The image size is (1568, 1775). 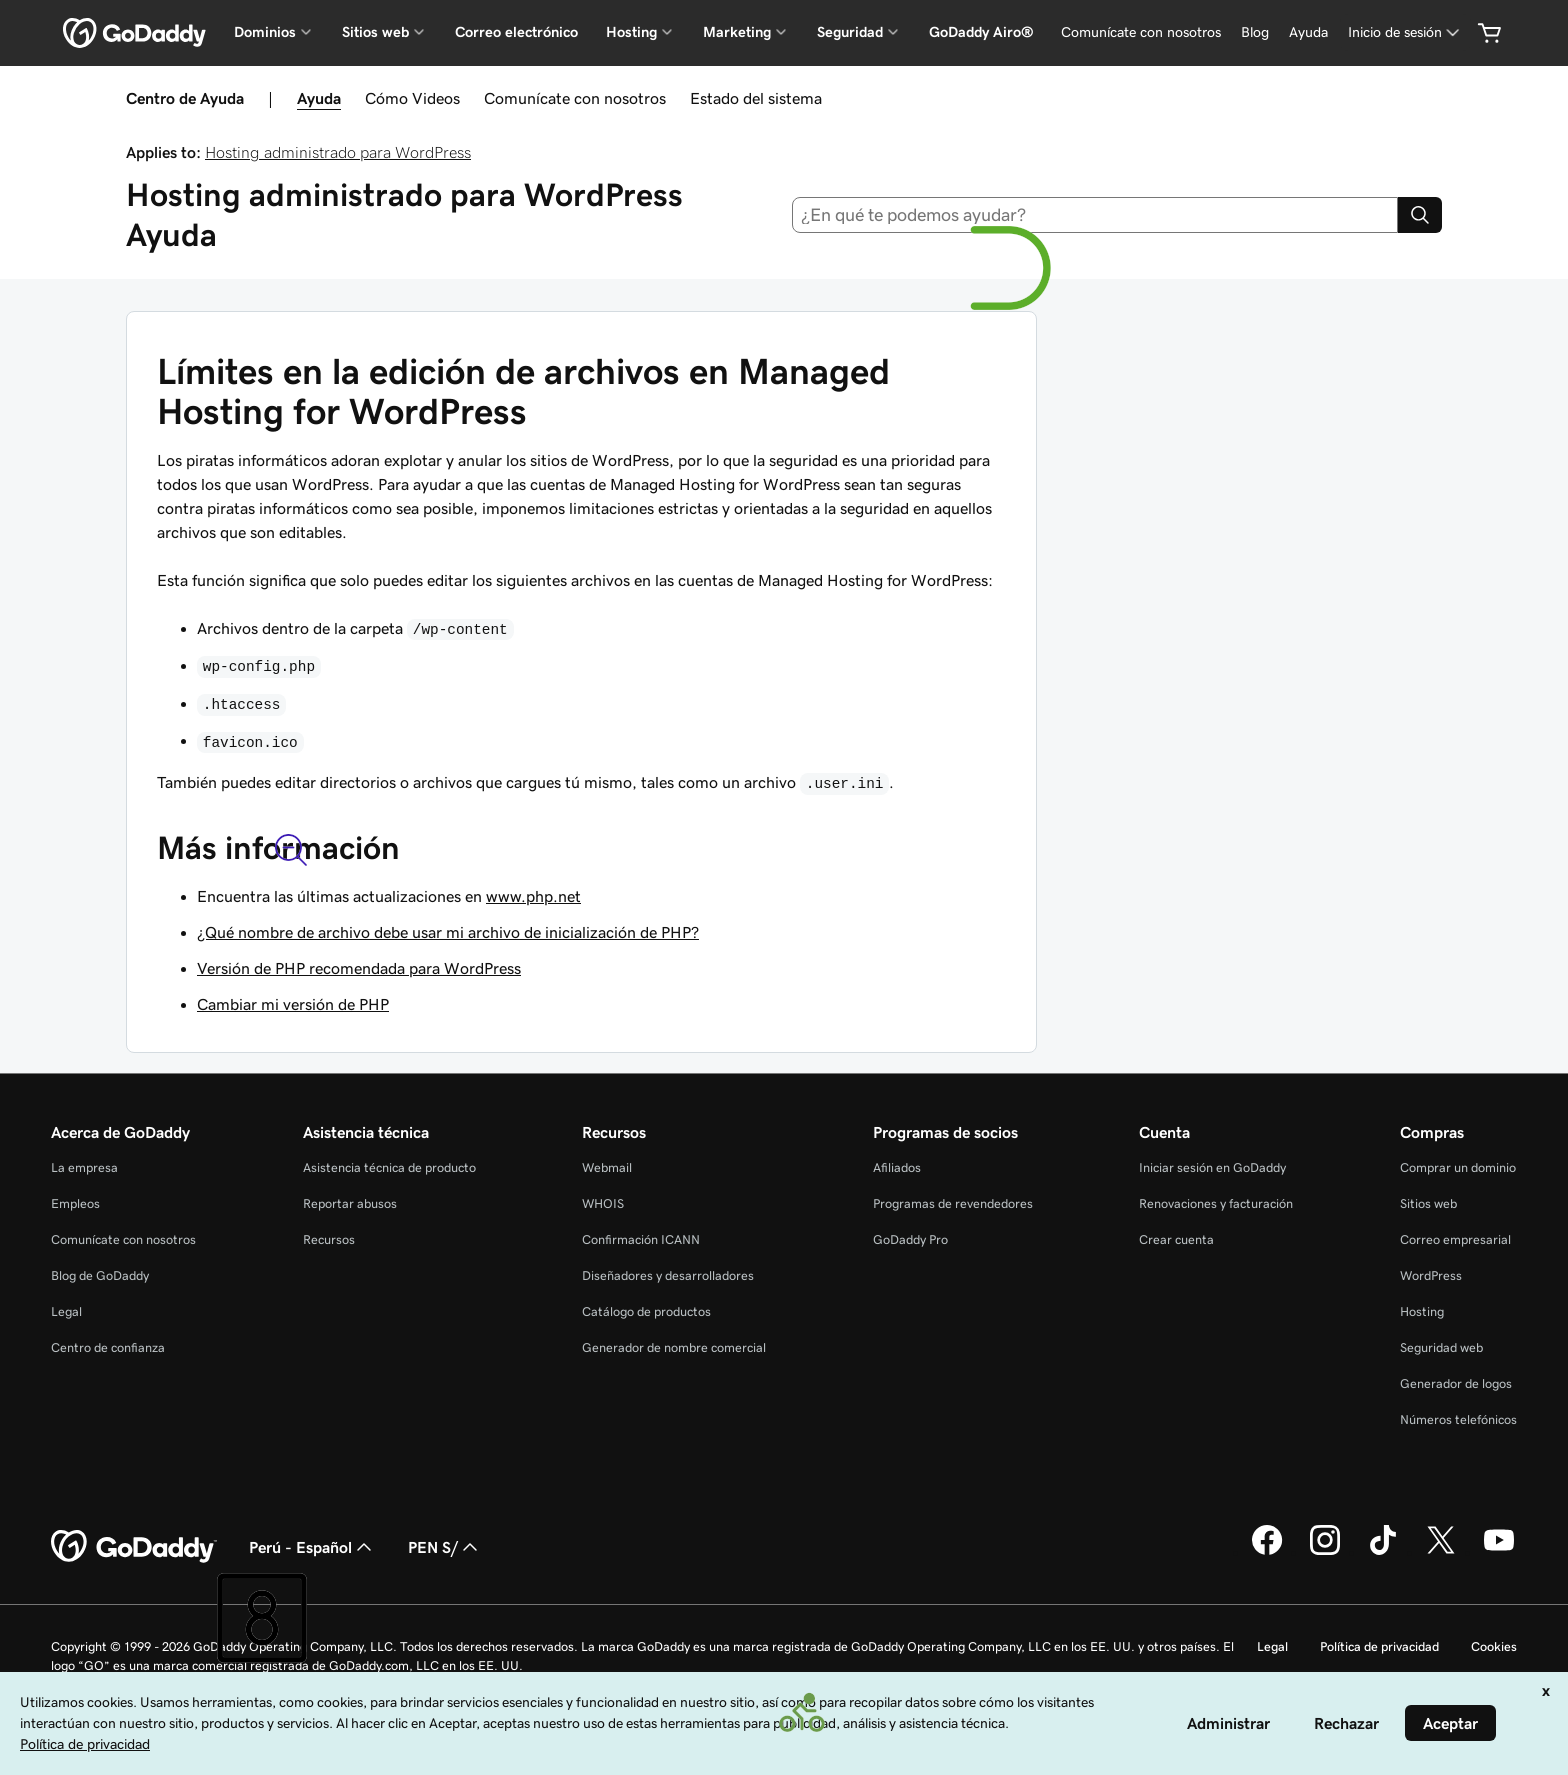 I want to click on access bike rental or cycling options, so click(x=802, y=1714).